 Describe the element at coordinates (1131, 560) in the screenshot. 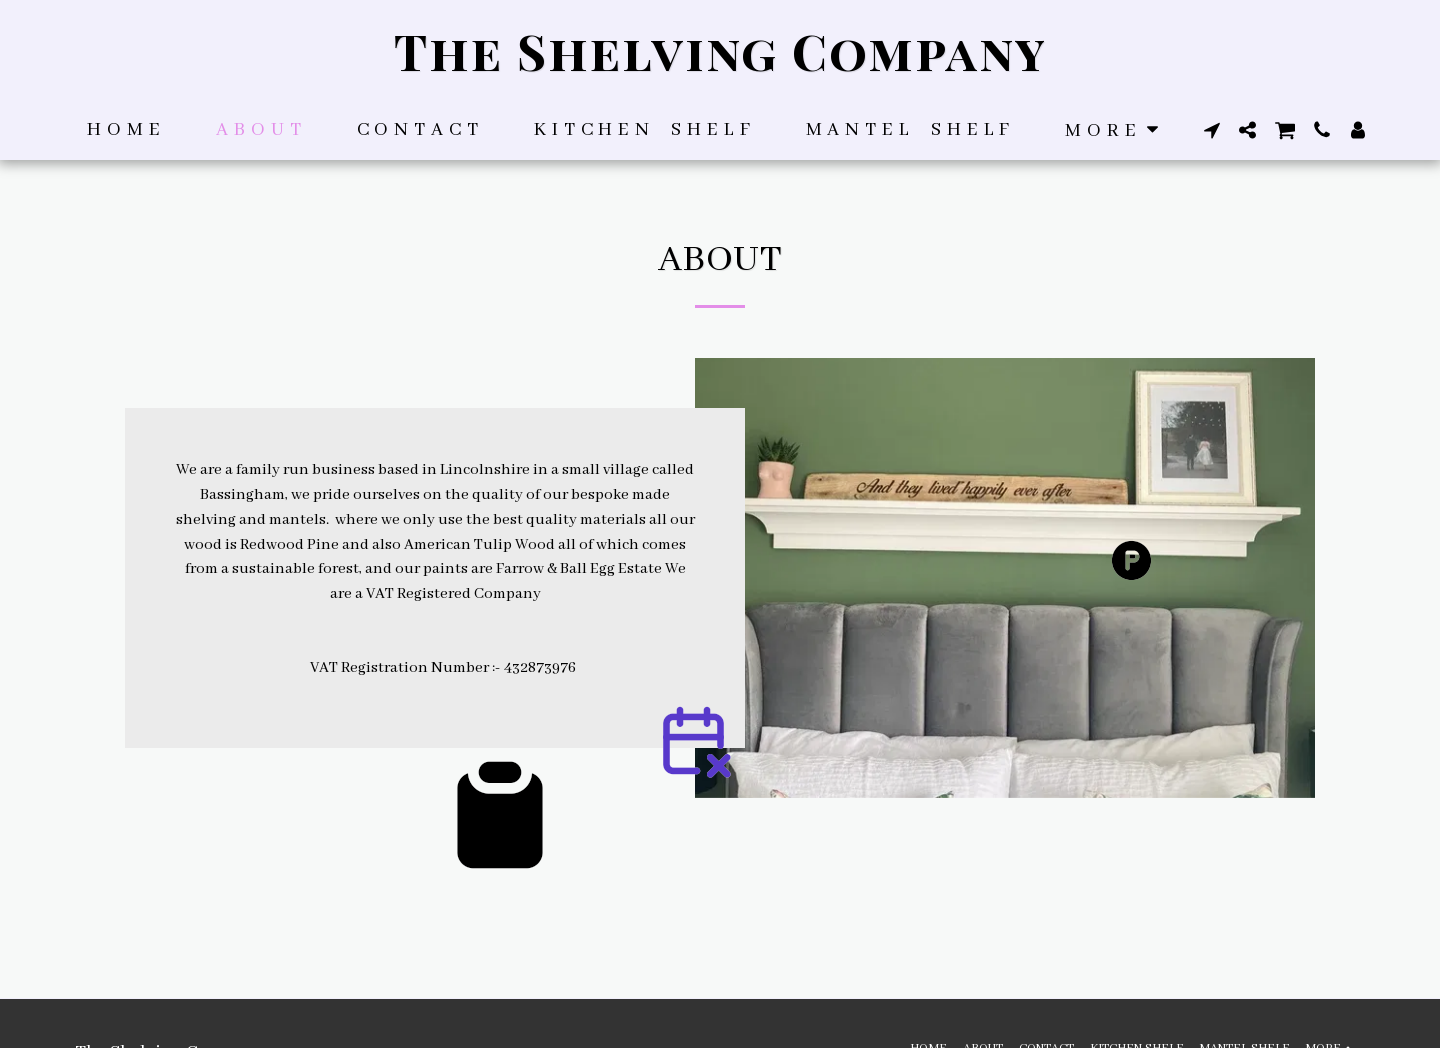

I see `find nearby parking locations` at that location.